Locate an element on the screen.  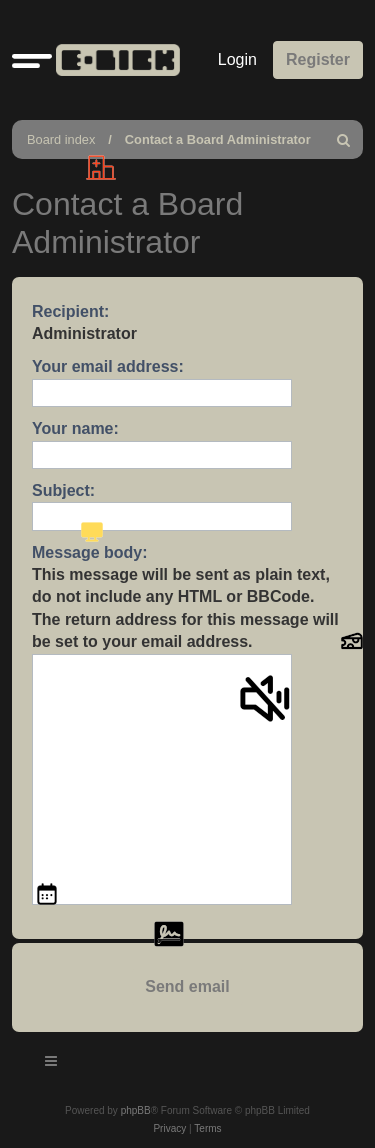
switch to desktop view is located at coordinates (92, 532).